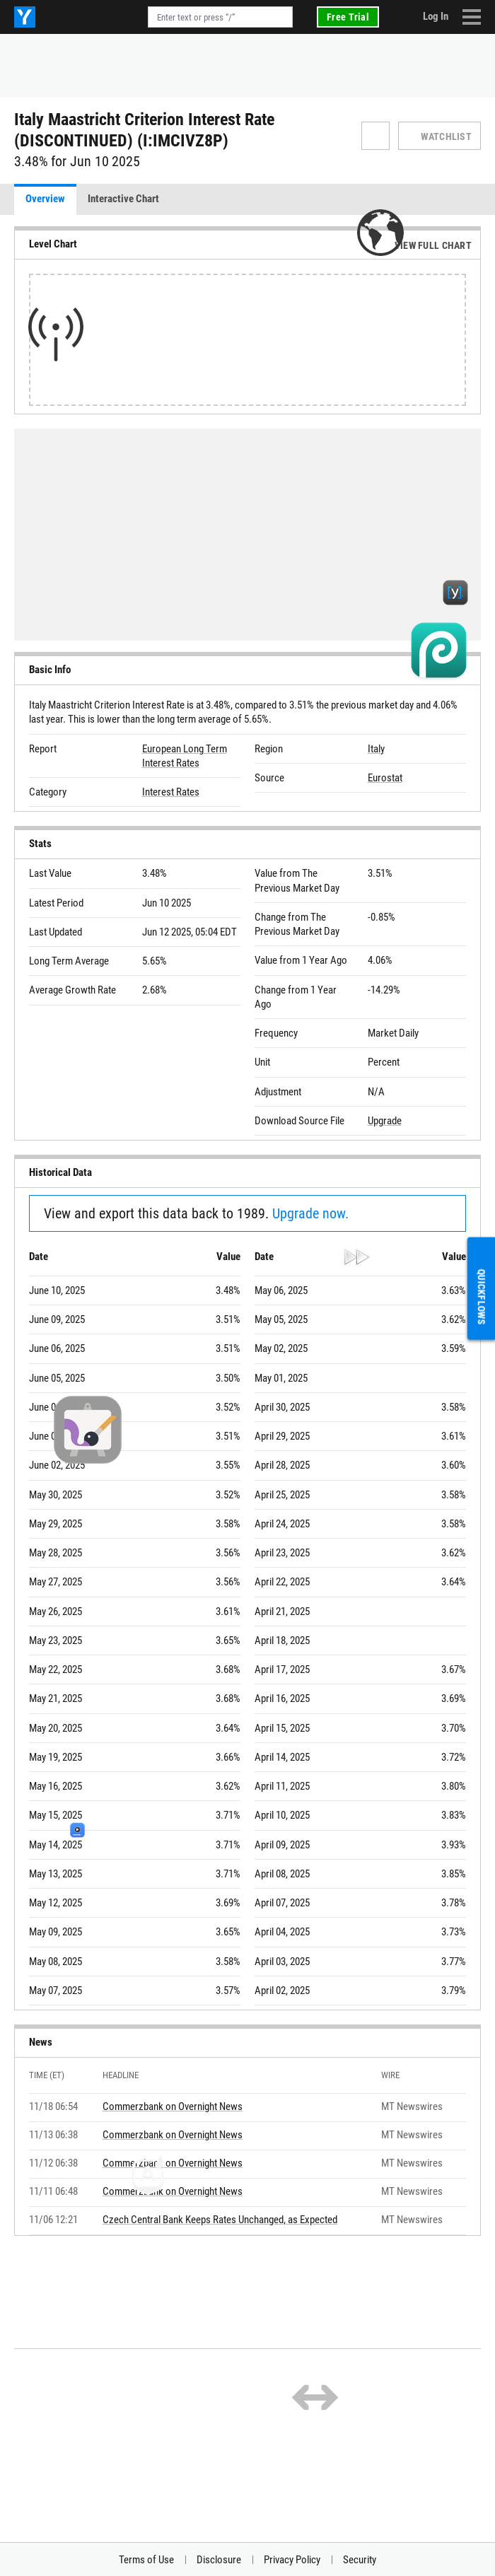 The height and width of the screenshot is (2576, 495). I want to click on access software sources and repository settings, so click(380, 233).